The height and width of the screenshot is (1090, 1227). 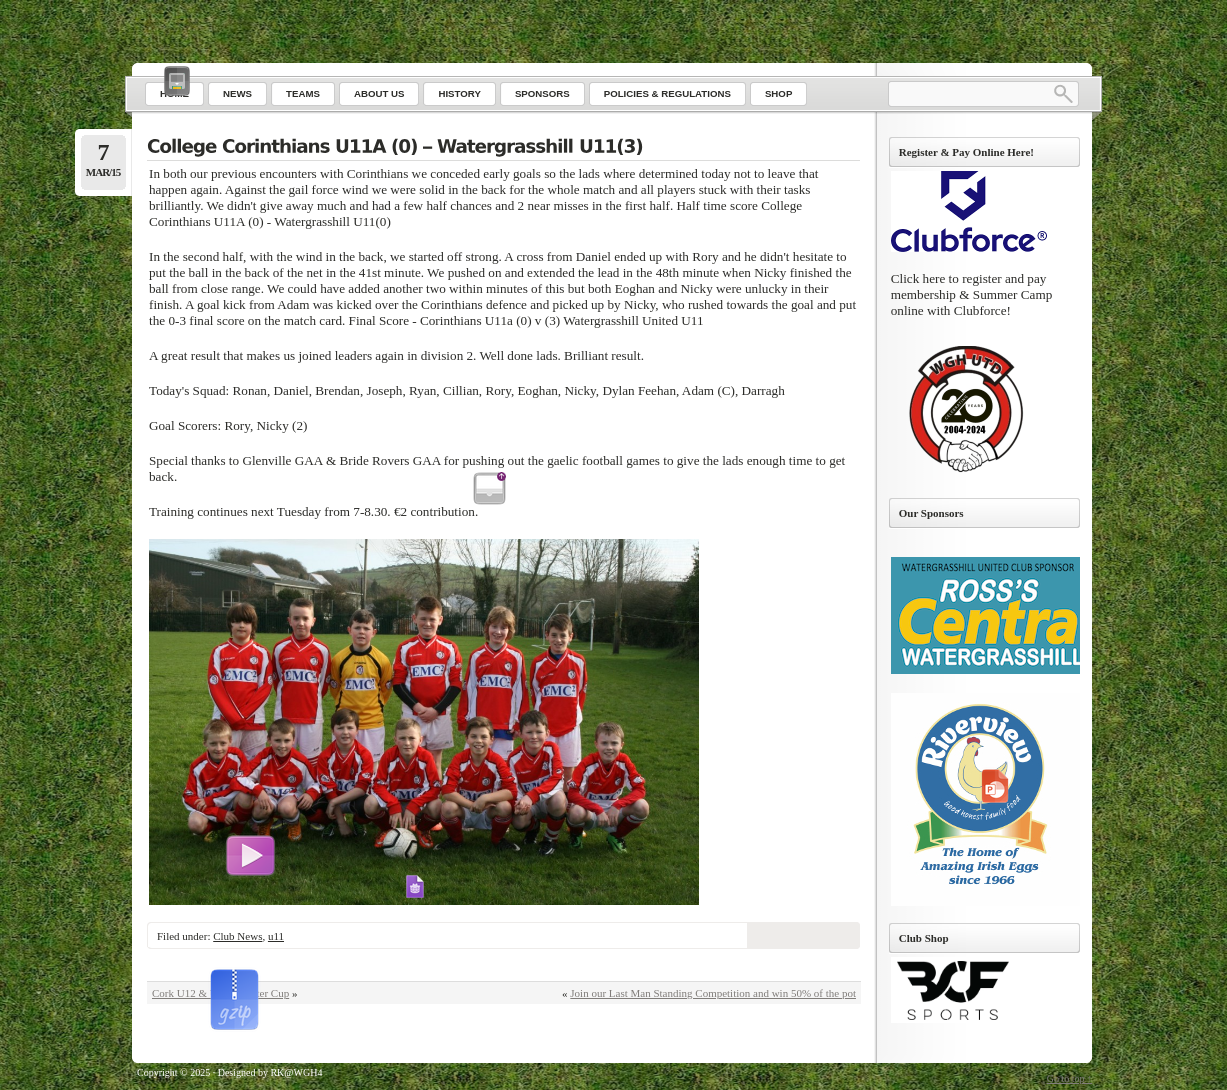 I want to click on a godot game engine scene file, so click(x=415, y=887).